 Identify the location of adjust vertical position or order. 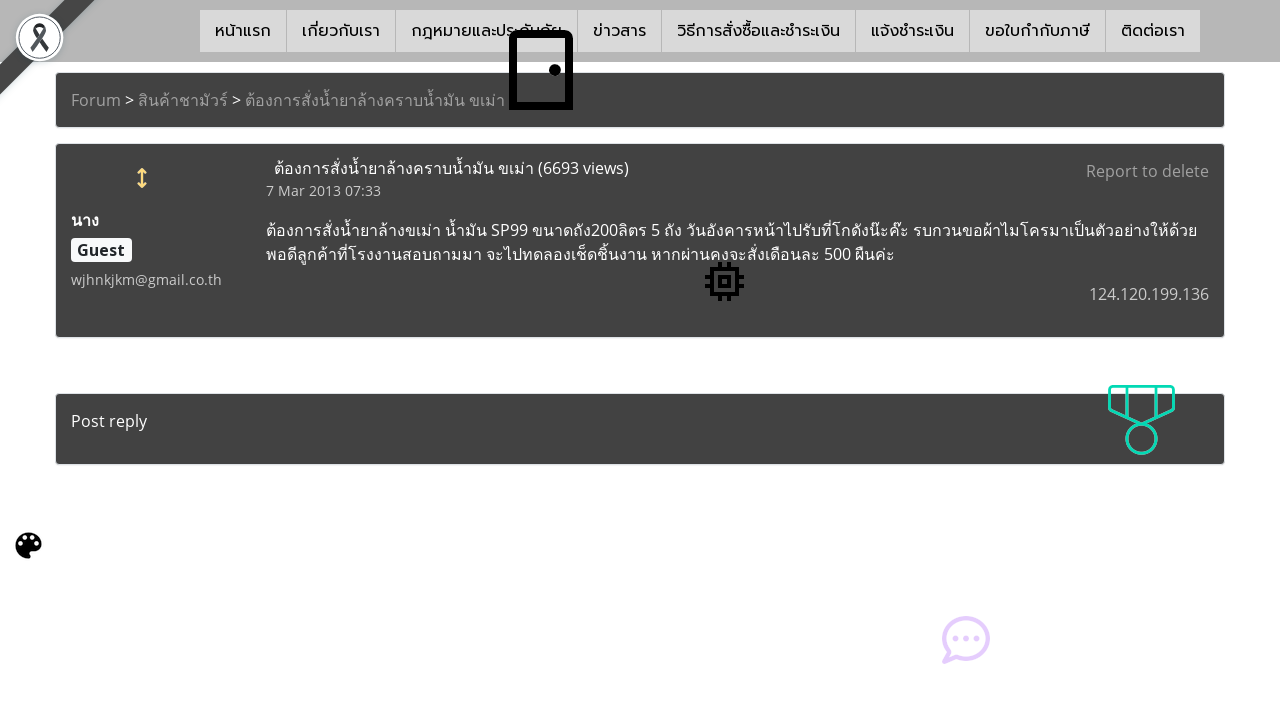
(142, 178).